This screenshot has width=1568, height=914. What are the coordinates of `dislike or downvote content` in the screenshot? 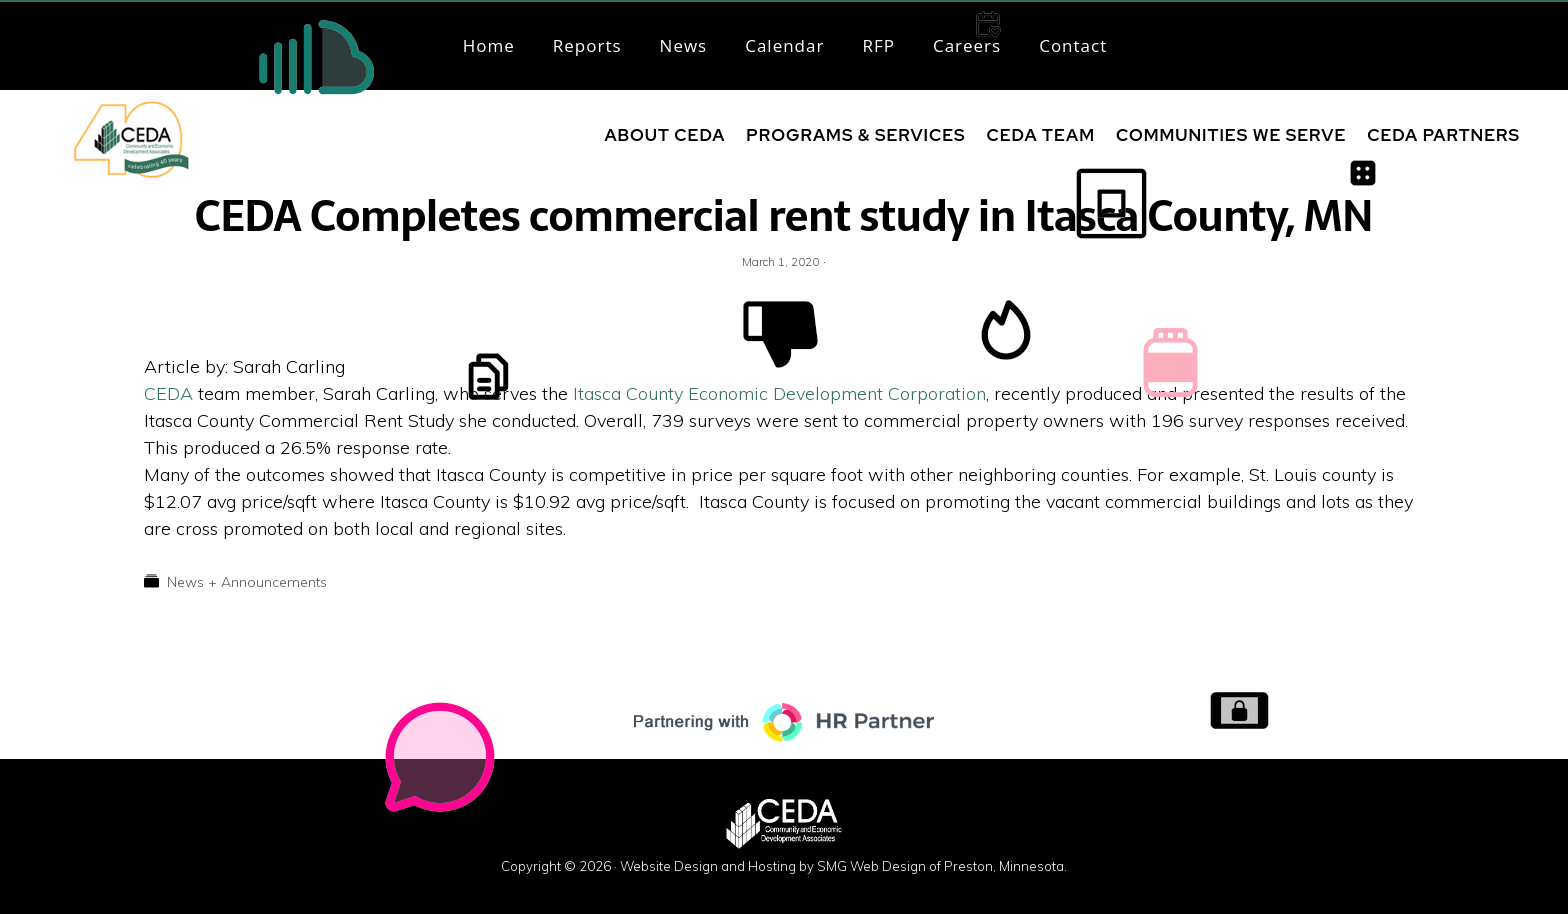 It's located at (780, 330).